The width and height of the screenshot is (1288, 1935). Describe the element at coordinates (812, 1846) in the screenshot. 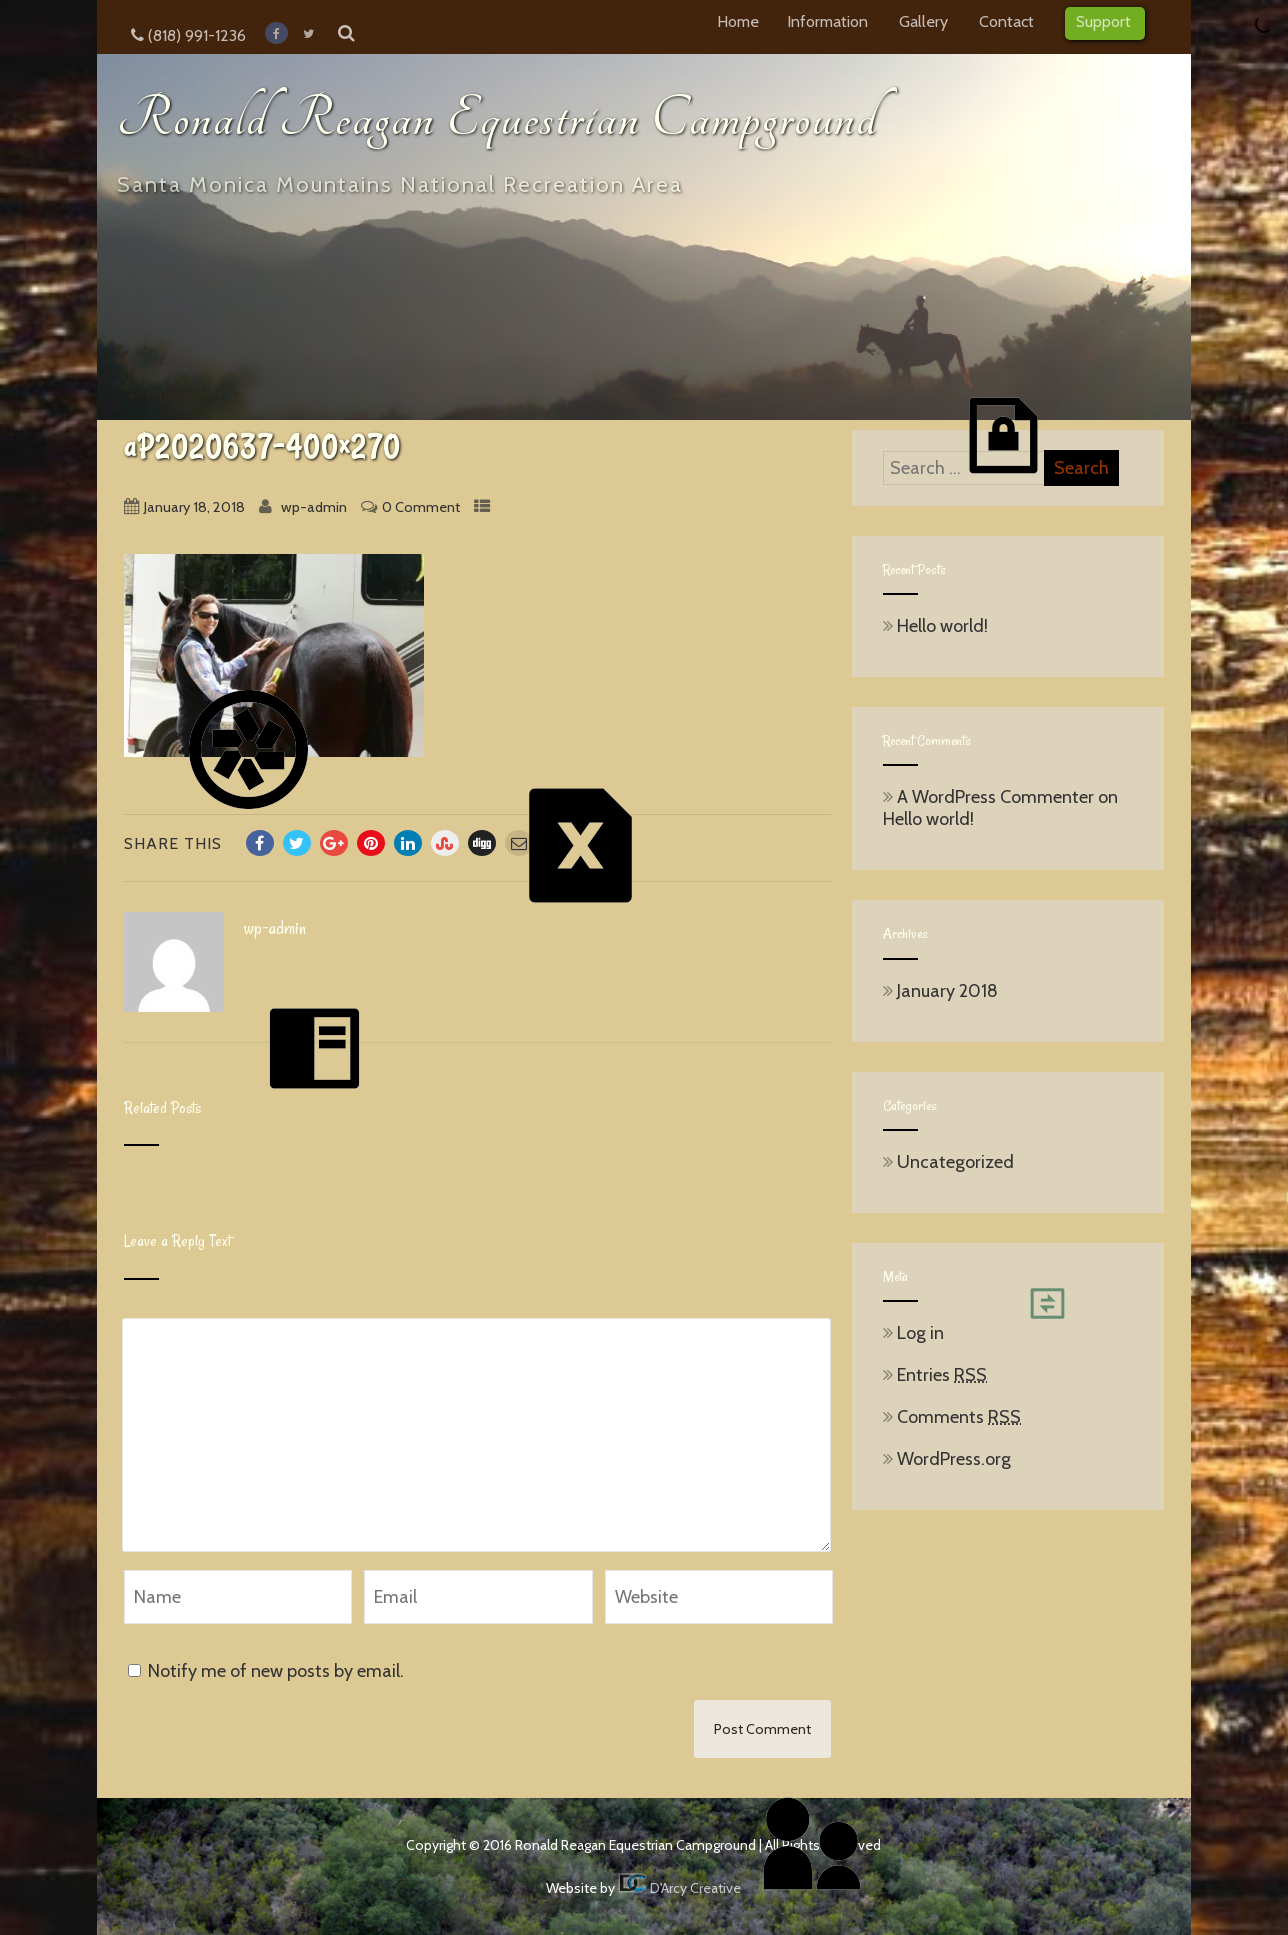

I see `view parent account or guardian profile` at that location.